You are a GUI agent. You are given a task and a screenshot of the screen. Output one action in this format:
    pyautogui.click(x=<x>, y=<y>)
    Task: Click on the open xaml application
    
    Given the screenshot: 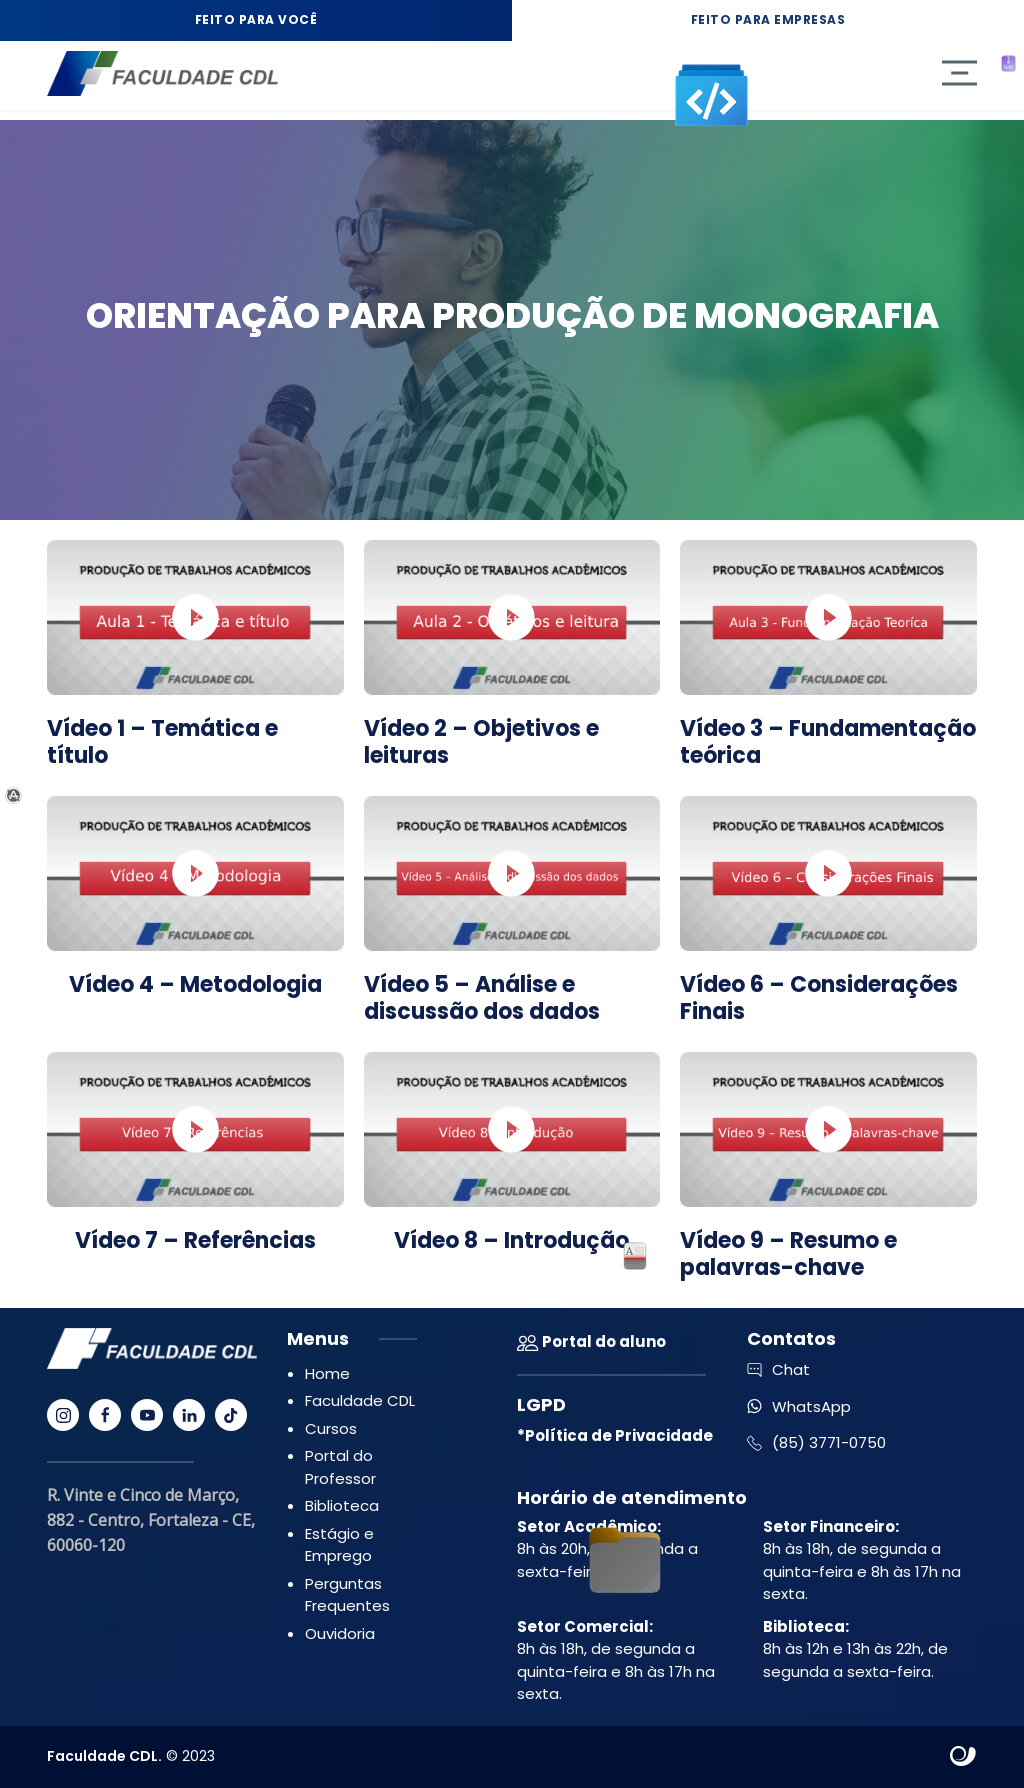 What is the action you would take?
    pyautogui.click(x=711, y=96)
    